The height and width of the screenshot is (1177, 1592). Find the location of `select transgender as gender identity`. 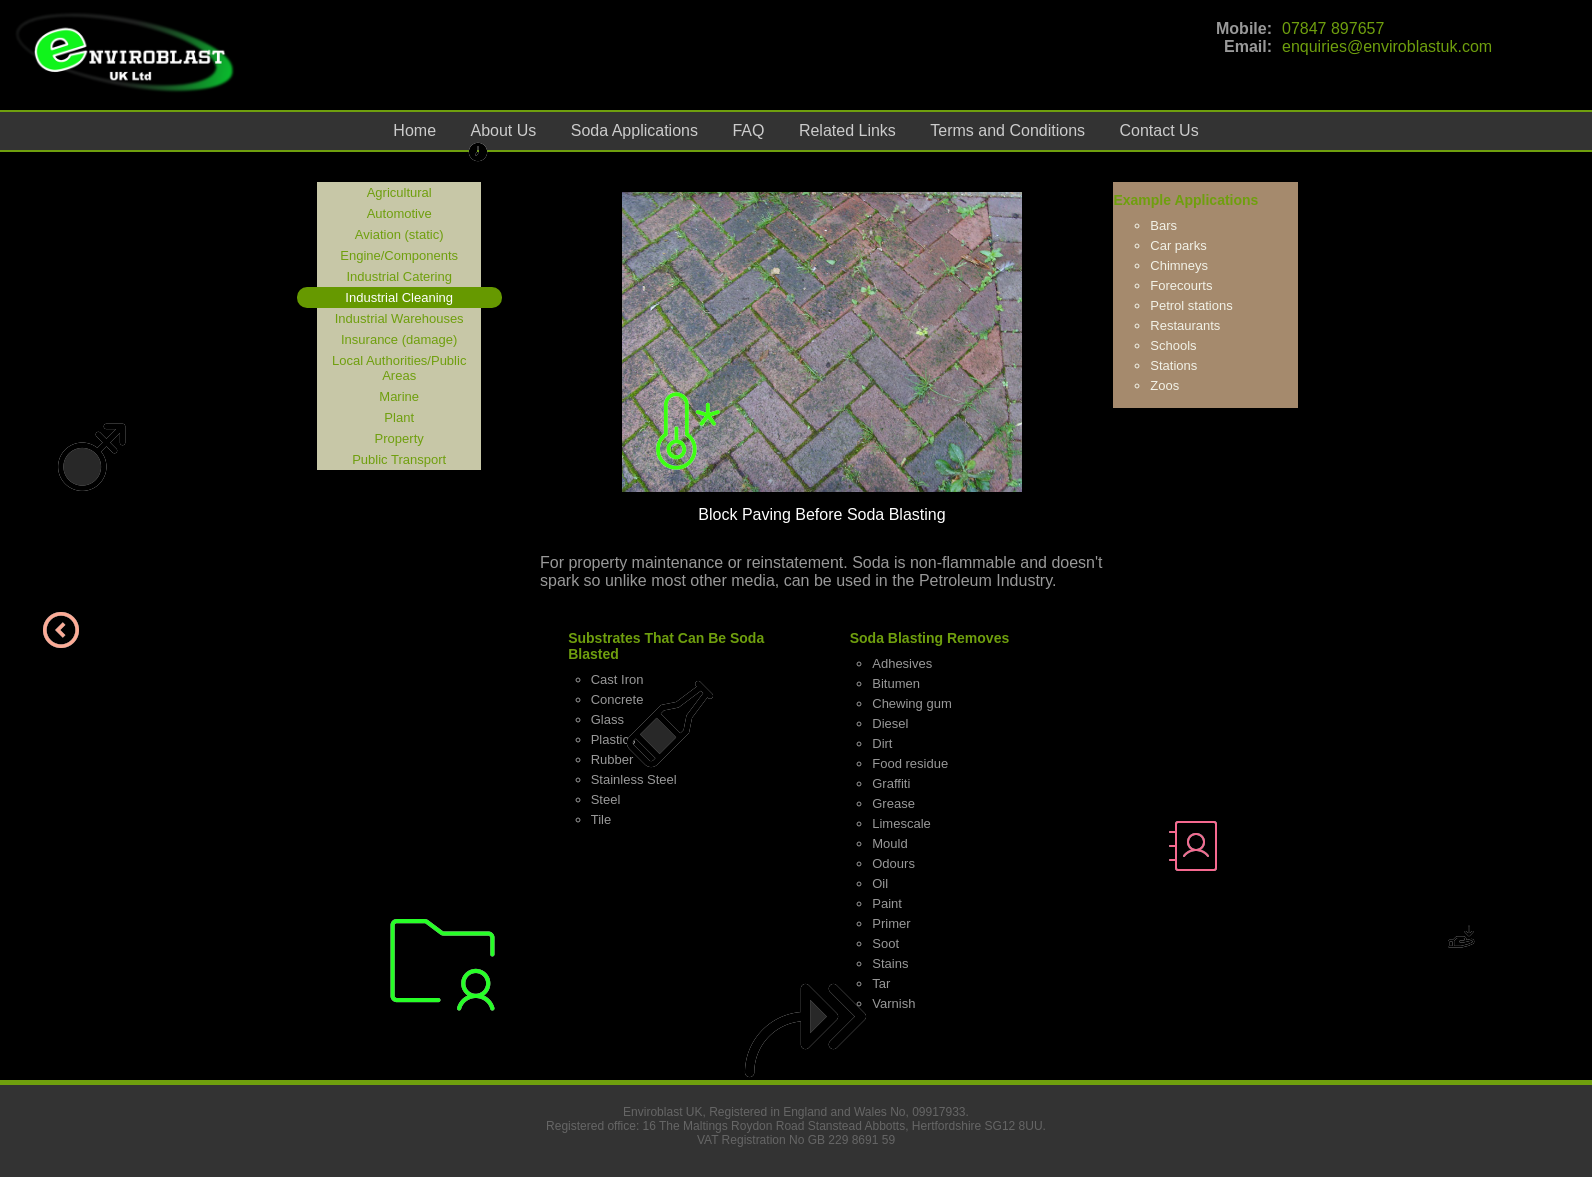

select transgender as gender identity is located at coordinates (93, 456).